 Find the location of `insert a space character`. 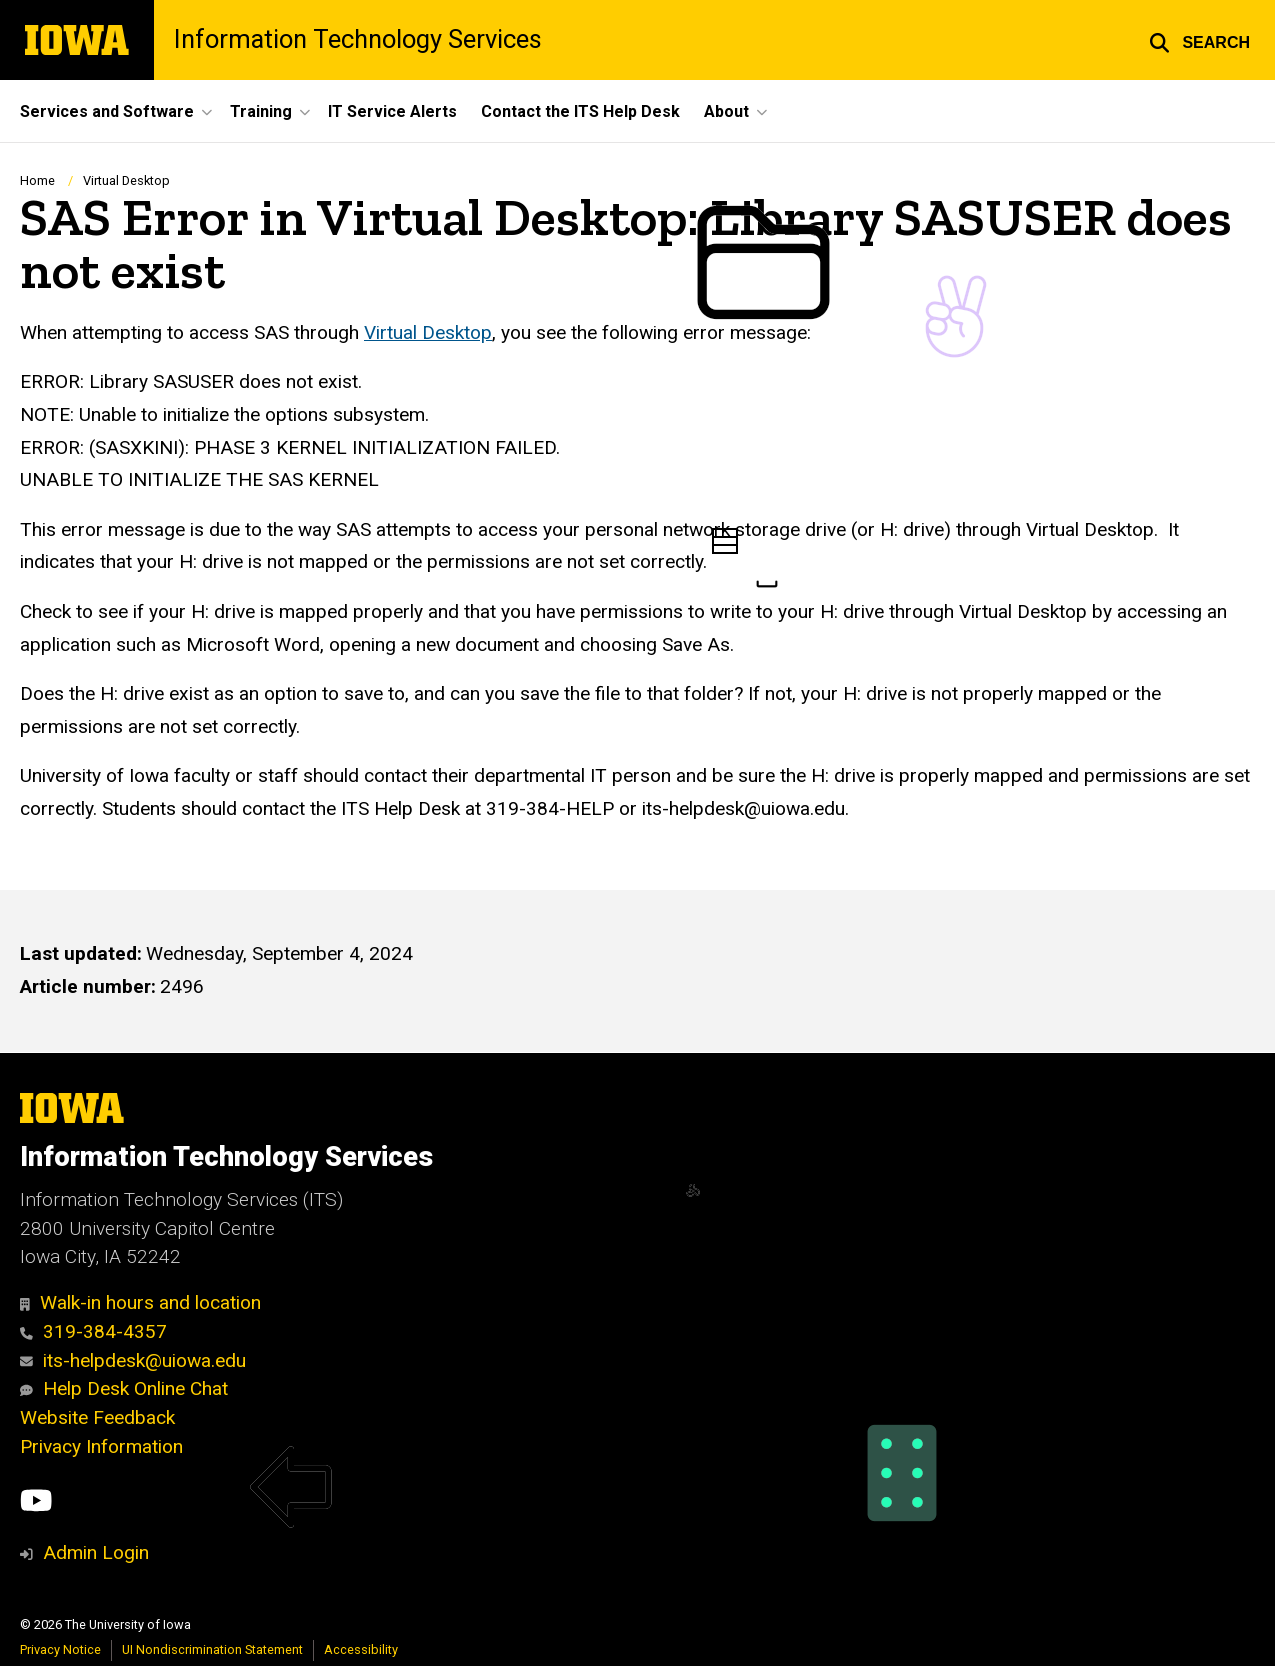

insert a space character is located at coordinates (767, 584).